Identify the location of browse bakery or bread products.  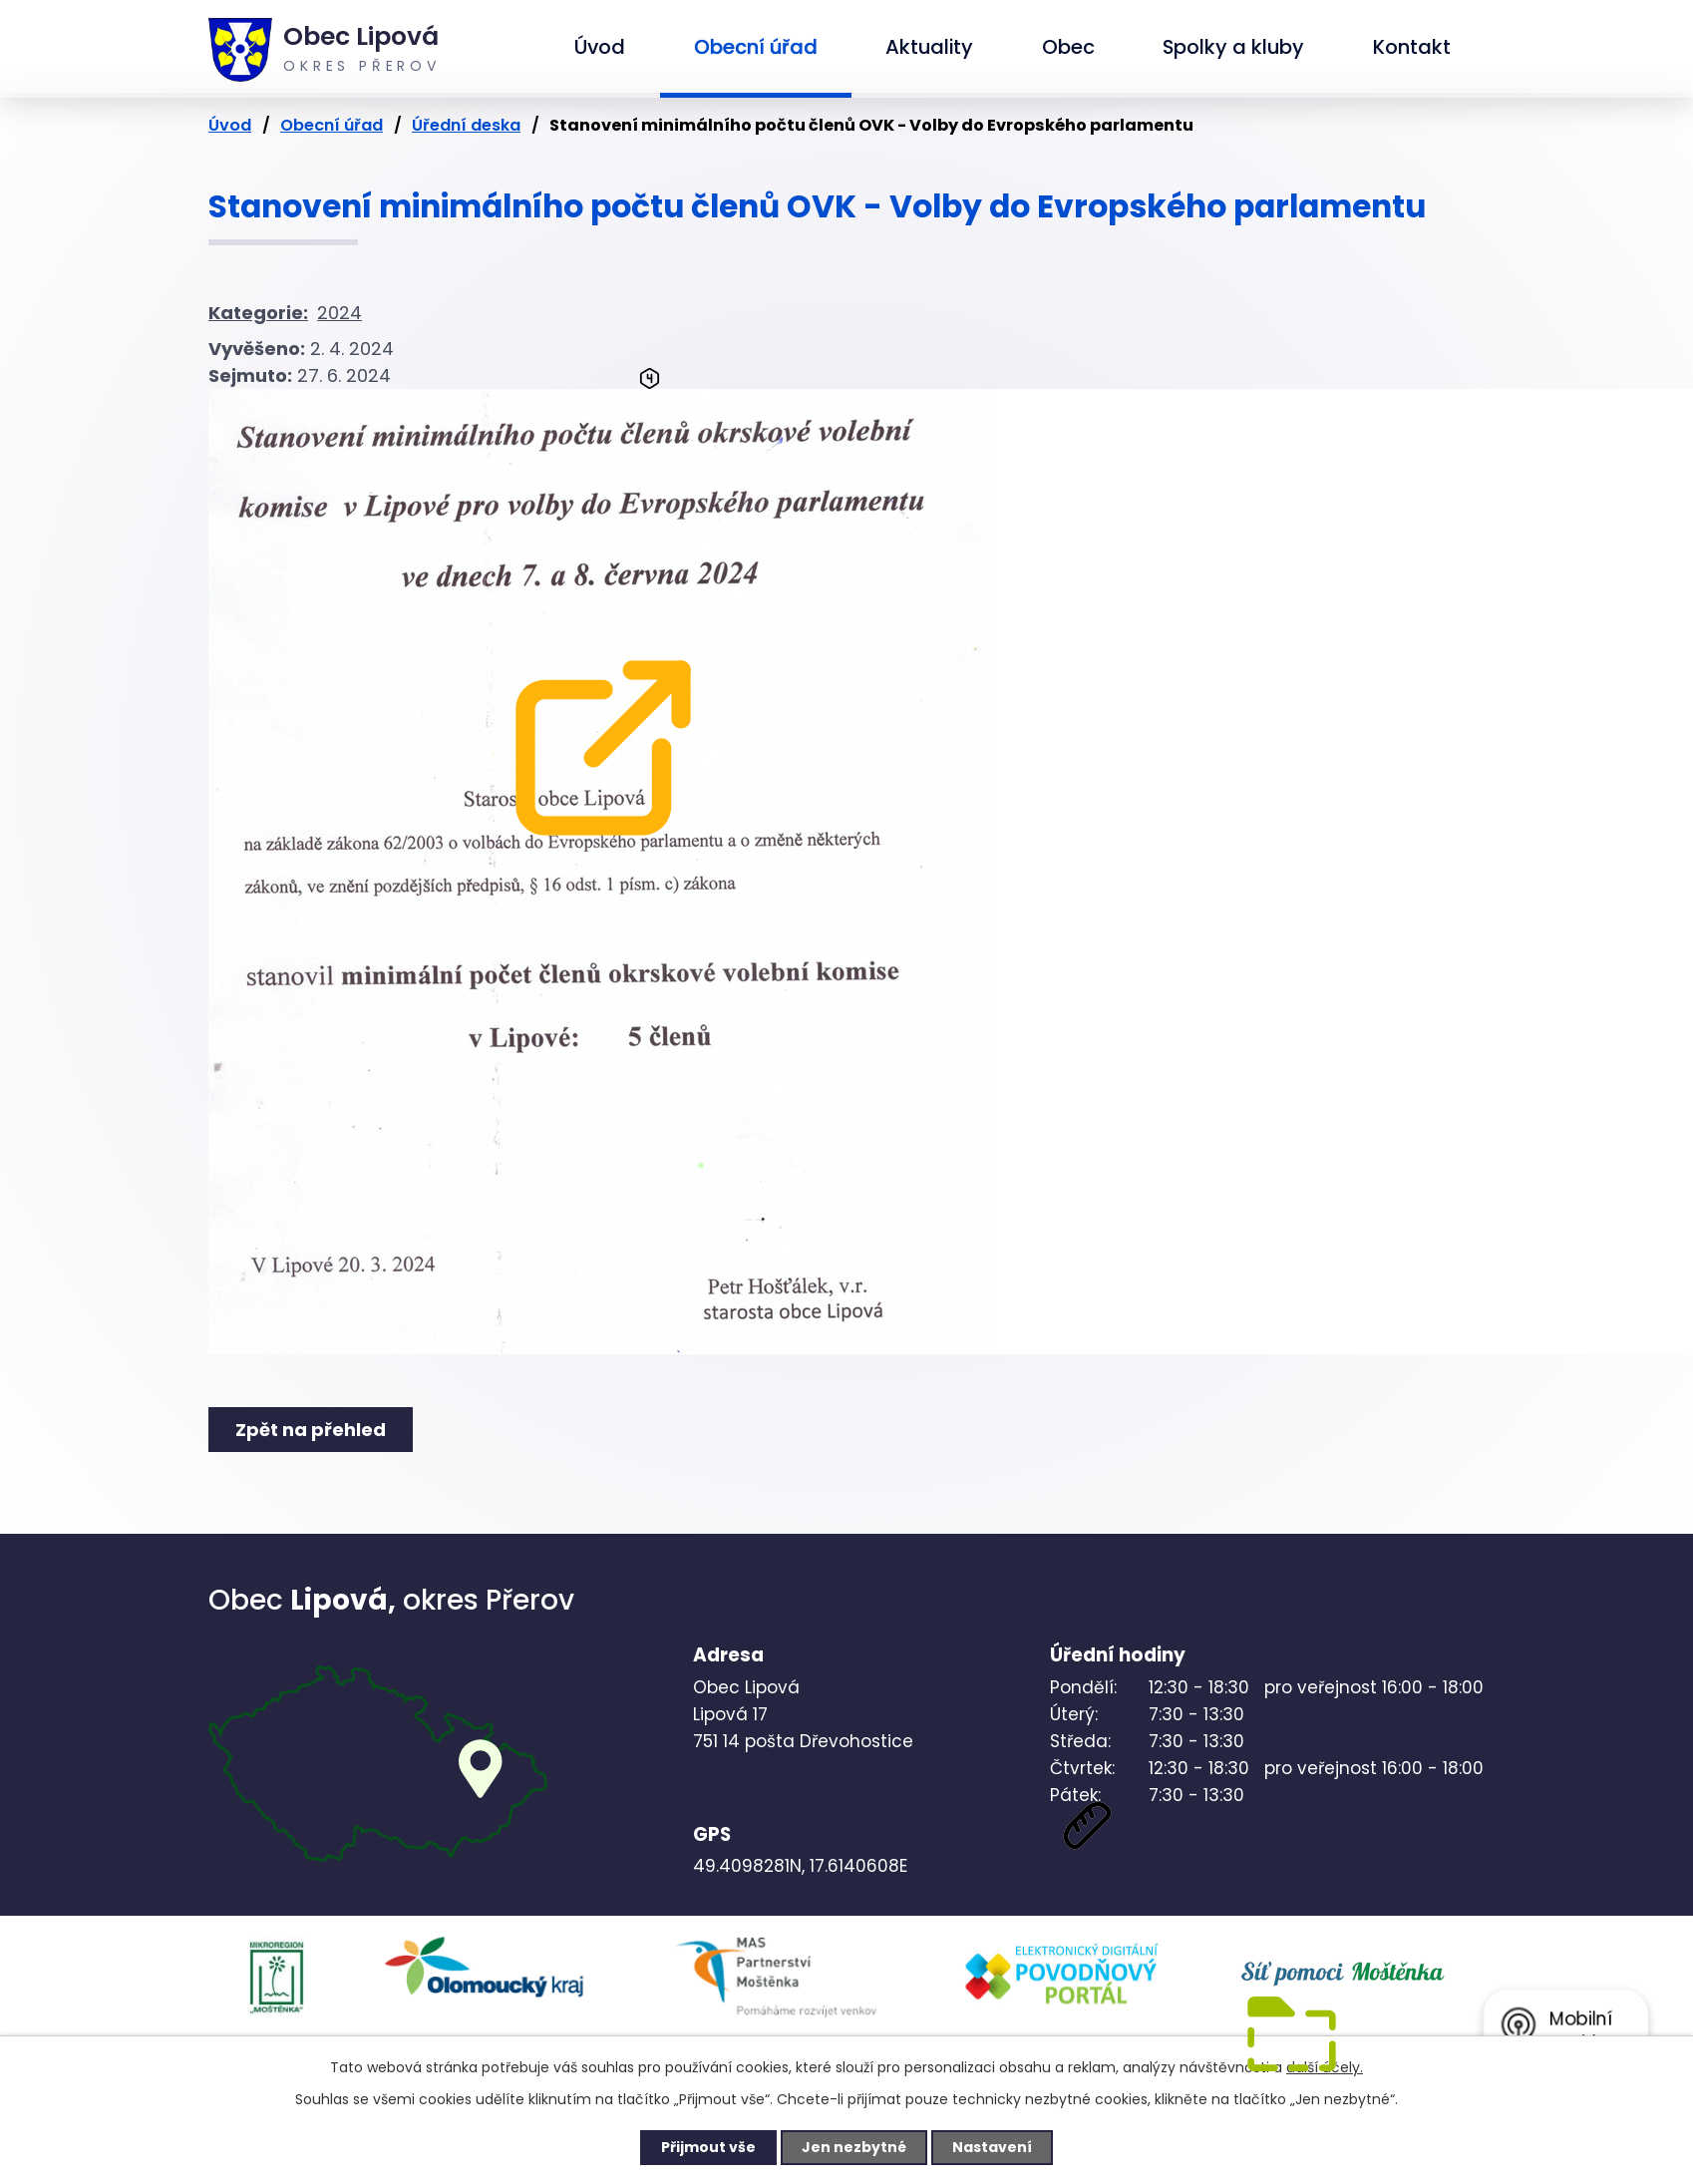
(1087, 1825).